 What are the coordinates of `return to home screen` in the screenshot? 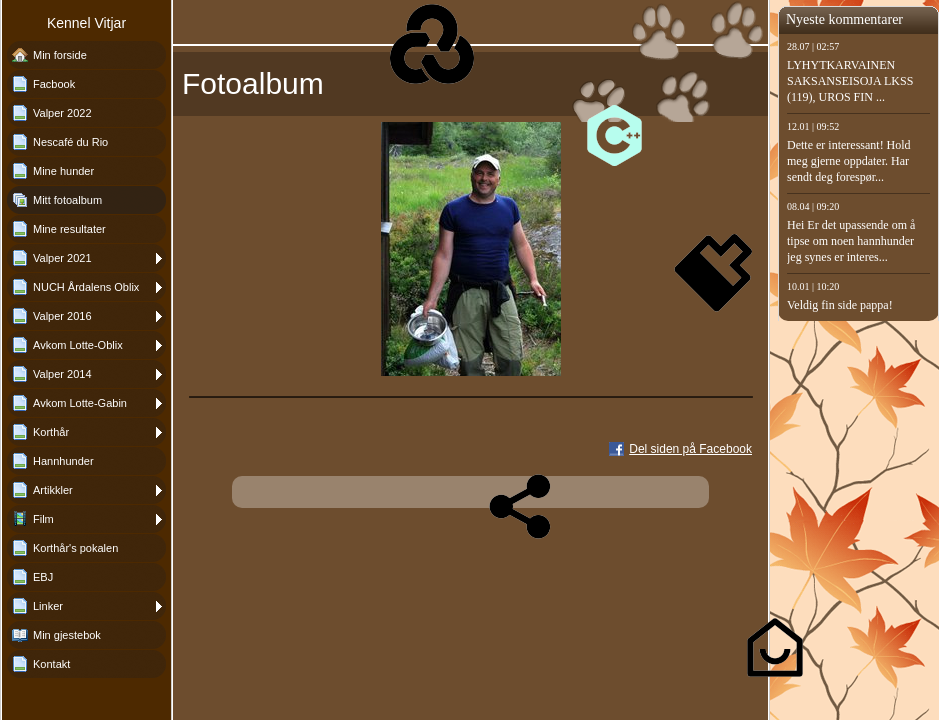 It's located at (775, 649).